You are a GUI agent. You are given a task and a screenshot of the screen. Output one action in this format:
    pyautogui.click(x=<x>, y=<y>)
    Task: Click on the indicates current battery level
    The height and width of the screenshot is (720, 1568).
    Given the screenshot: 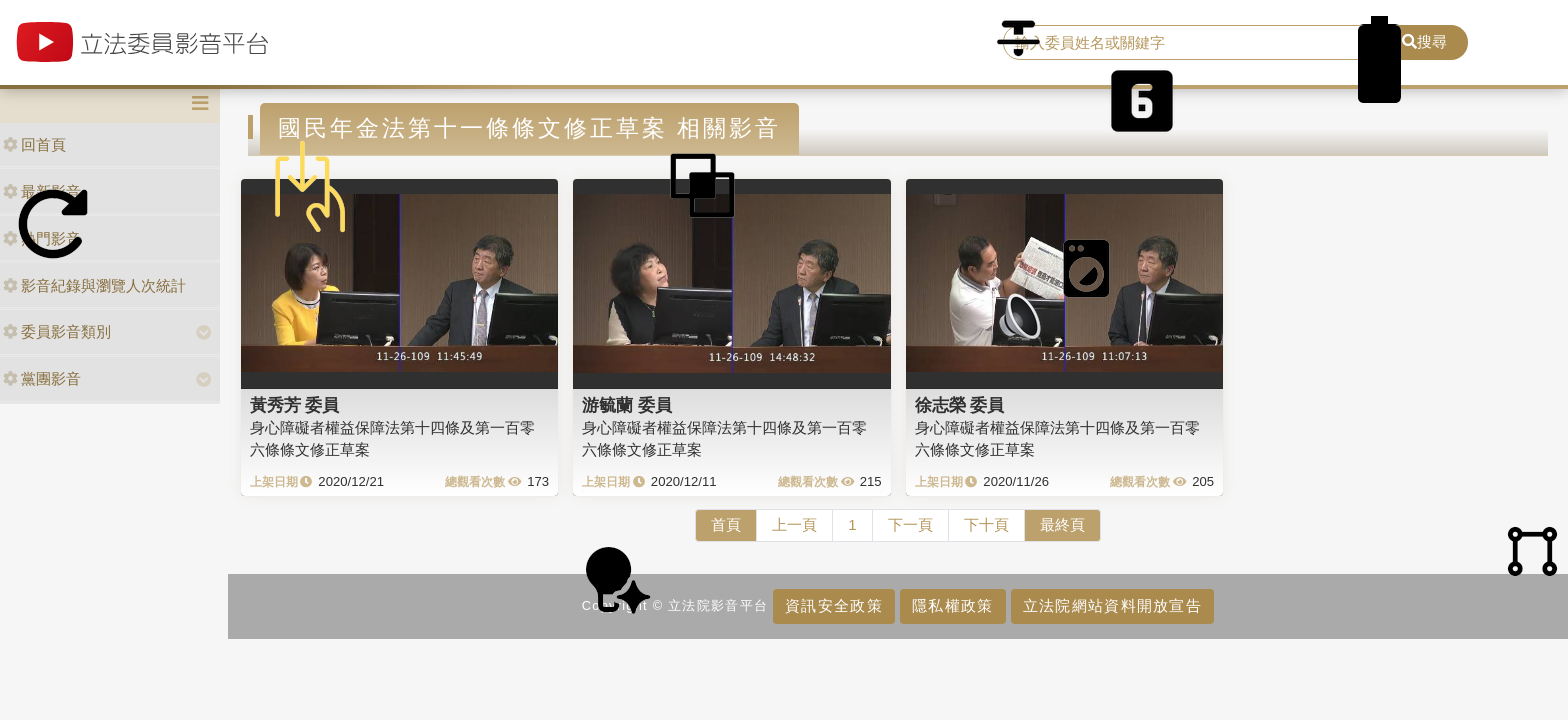 What is the action you would take?
    pyautogui.click(x=1379, y=59)
    